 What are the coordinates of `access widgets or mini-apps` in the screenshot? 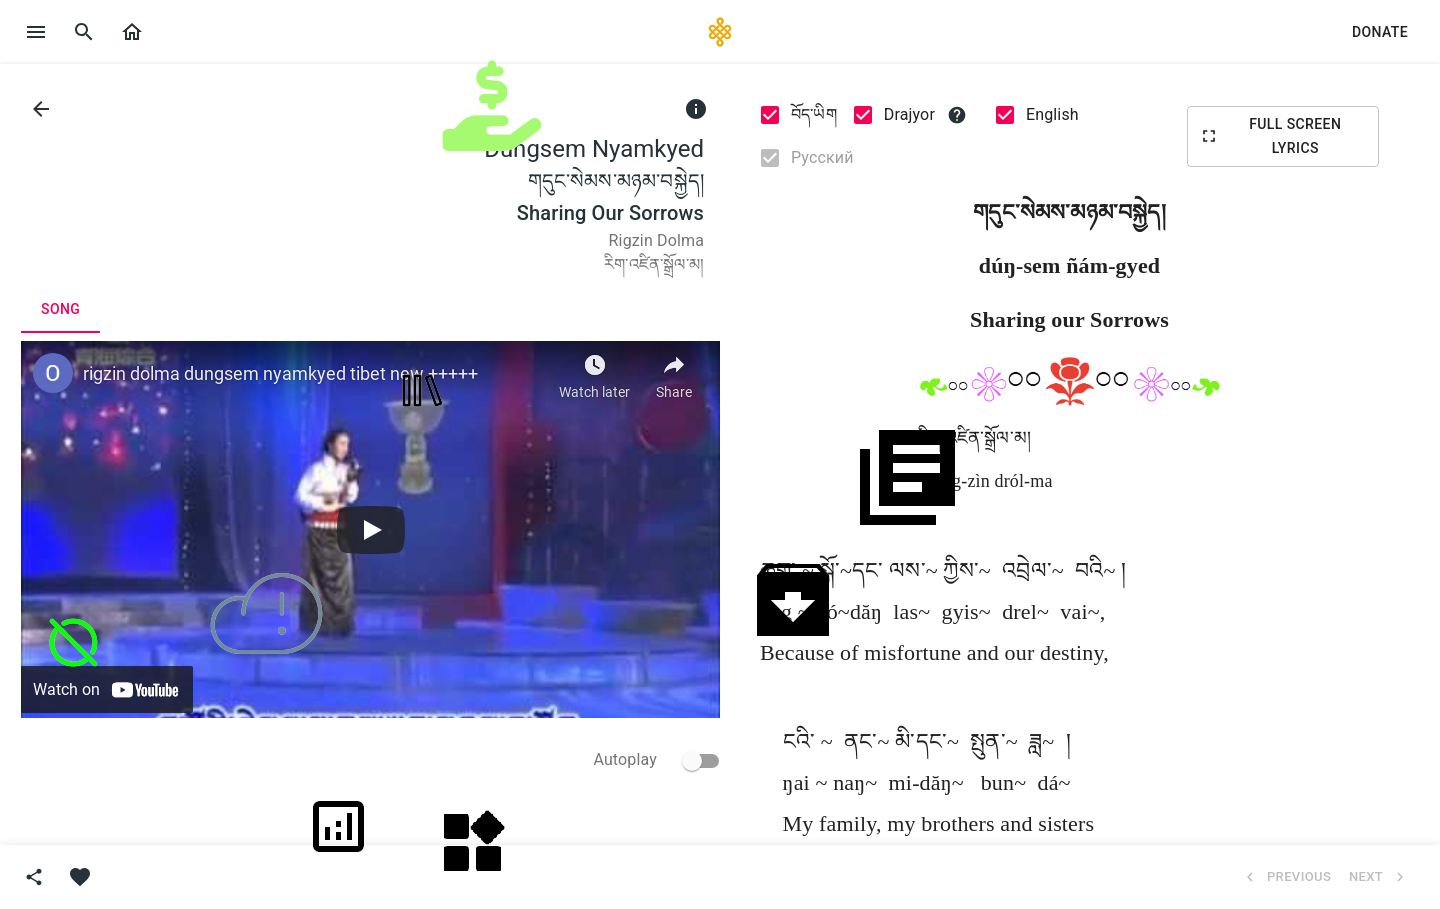 It's located at (472, 842).